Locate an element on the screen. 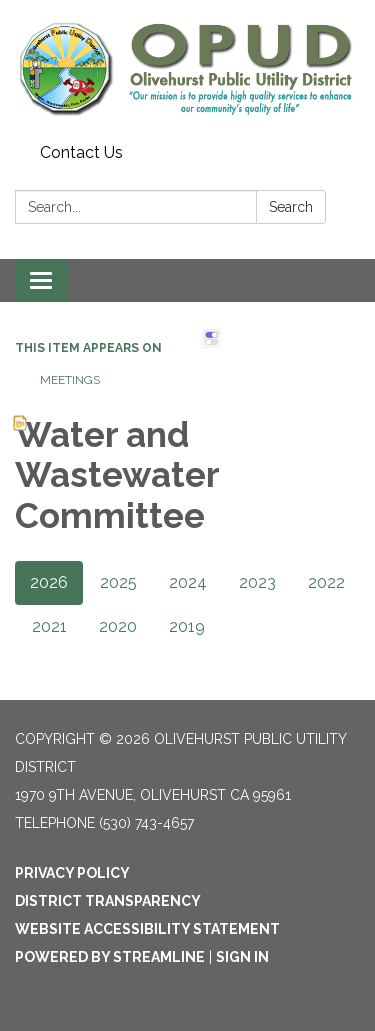  a libreoffice draw document file is located at coordinates (20, 423).